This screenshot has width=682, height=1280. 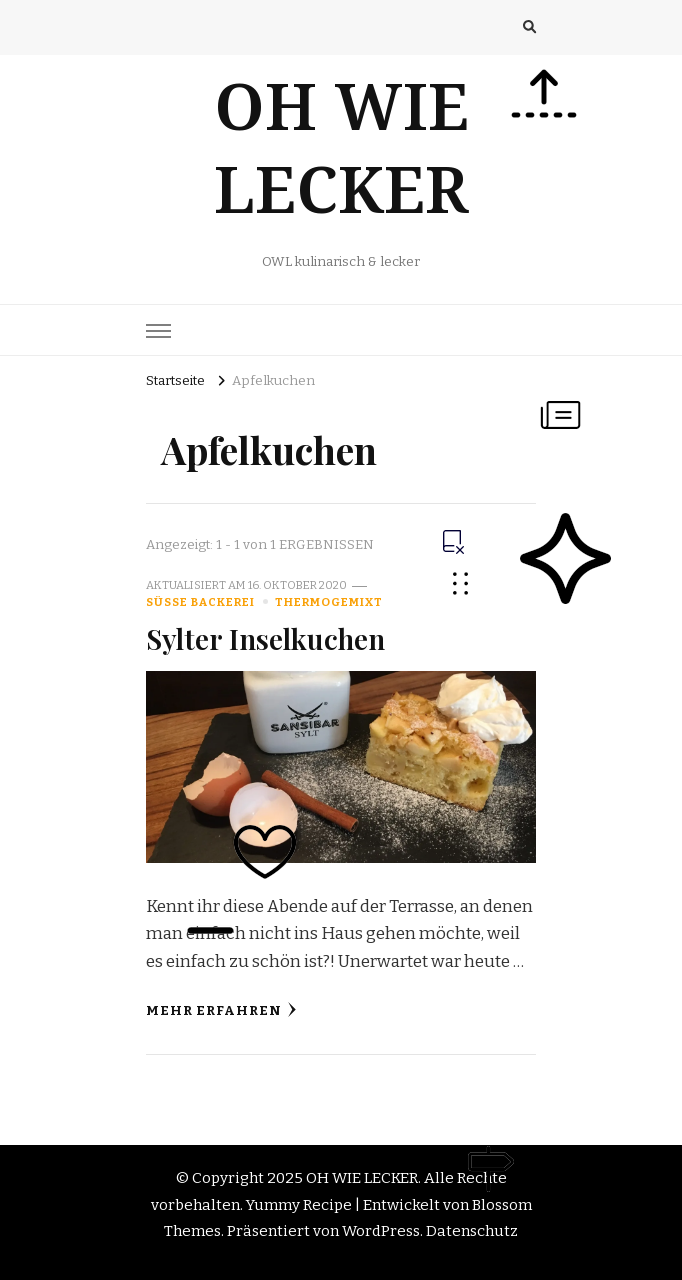 What do you see at coordinates (489, 1169) in the screenshot?
I see `view project milestones` at bounding box center [489, 1169].